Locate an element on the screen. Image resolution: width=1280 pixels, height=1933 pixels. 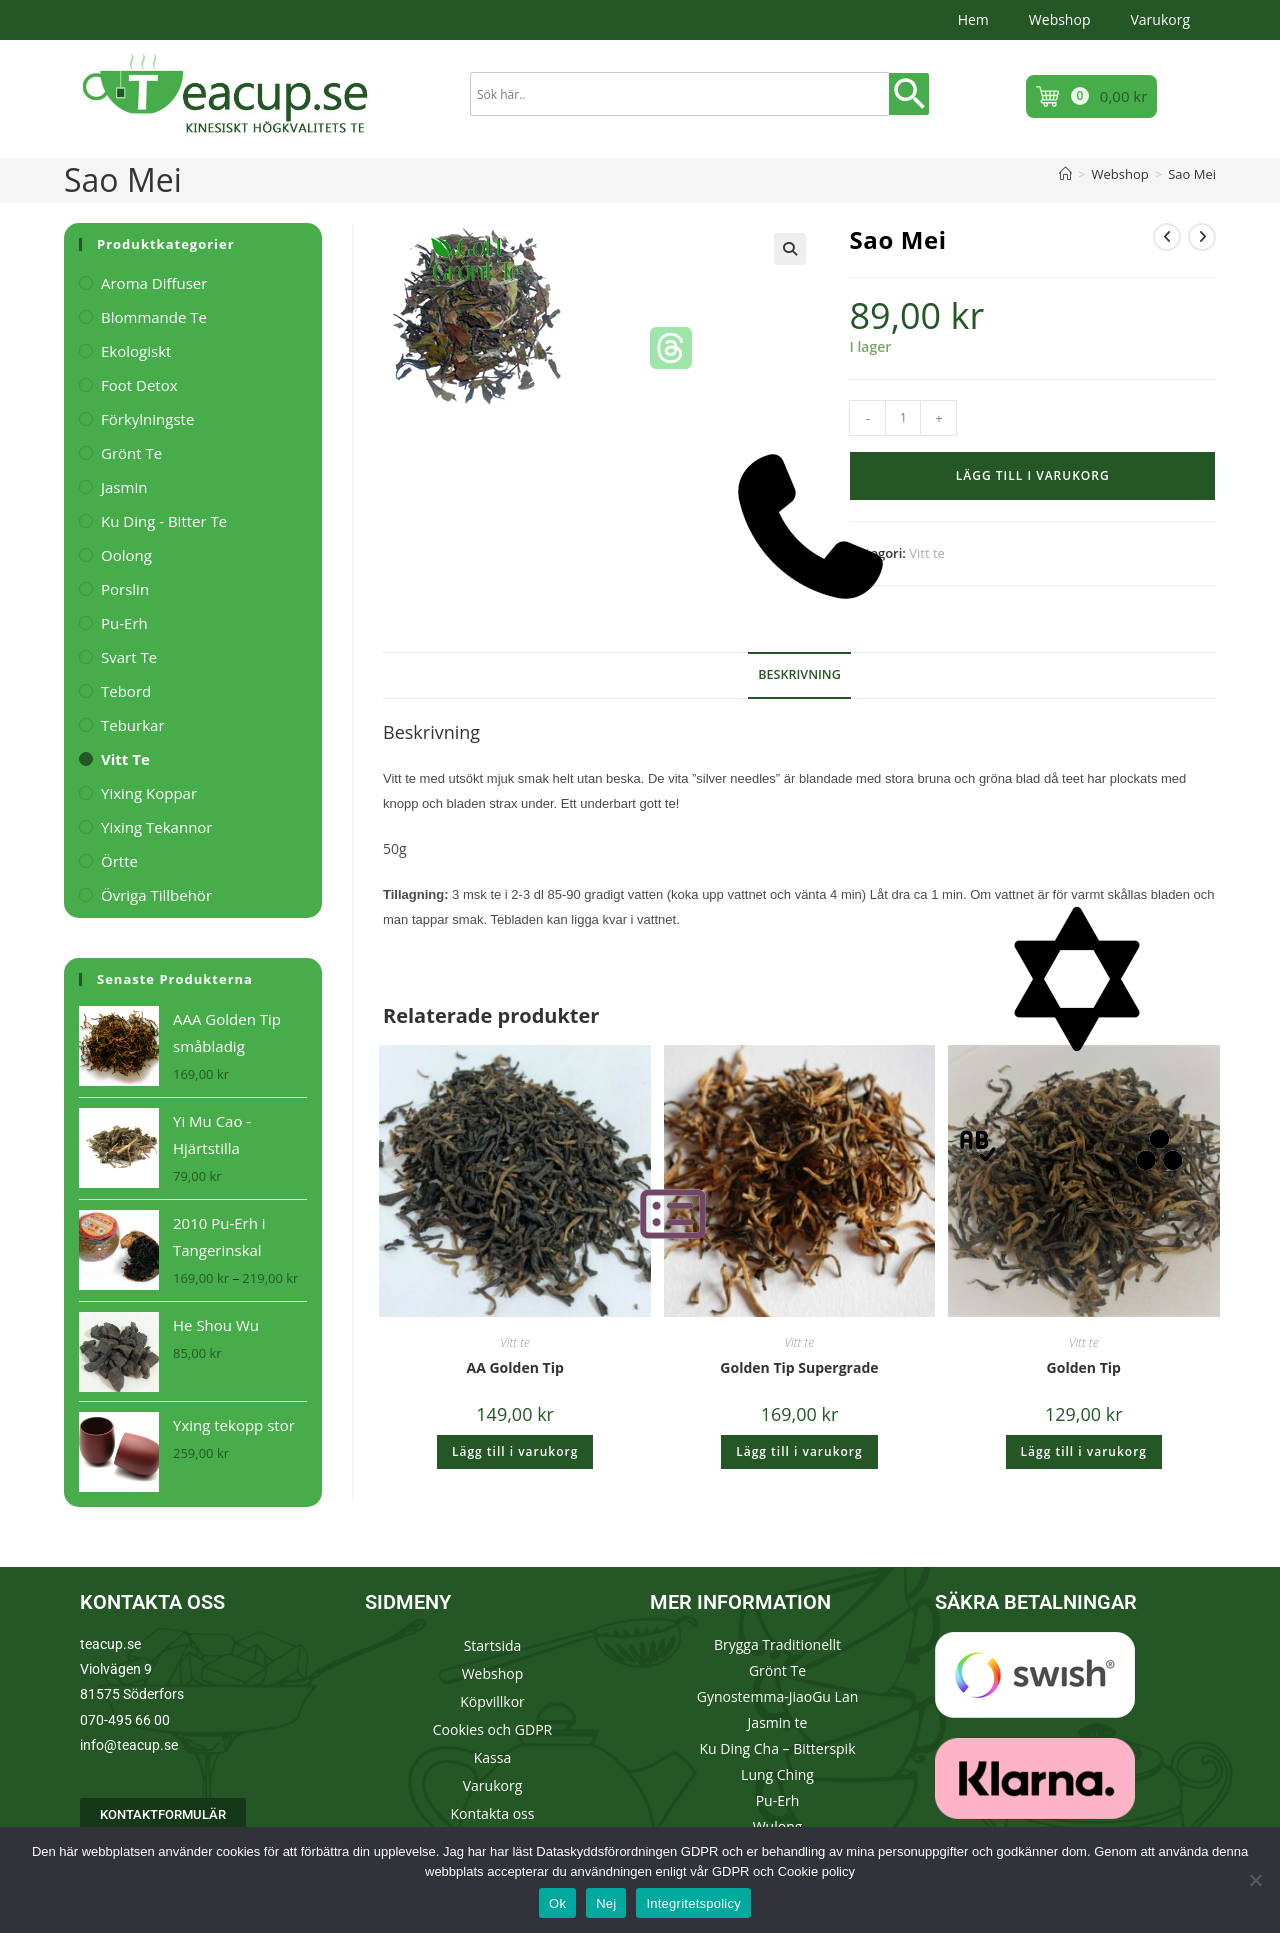
make a phone call is located at coordinates (810, 526).